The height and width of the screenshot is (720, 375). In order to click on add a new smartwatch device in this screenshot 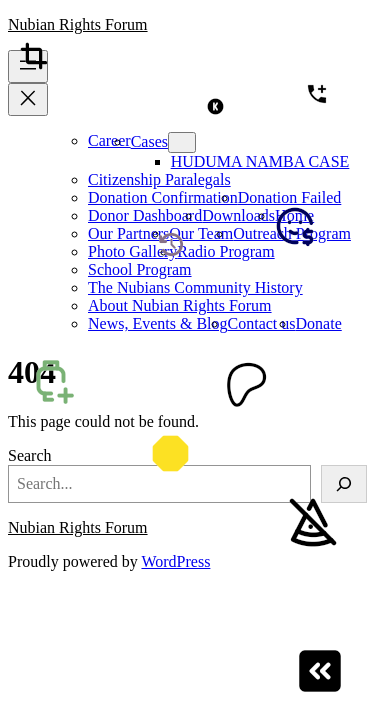, I will do `click(51, 381)`.